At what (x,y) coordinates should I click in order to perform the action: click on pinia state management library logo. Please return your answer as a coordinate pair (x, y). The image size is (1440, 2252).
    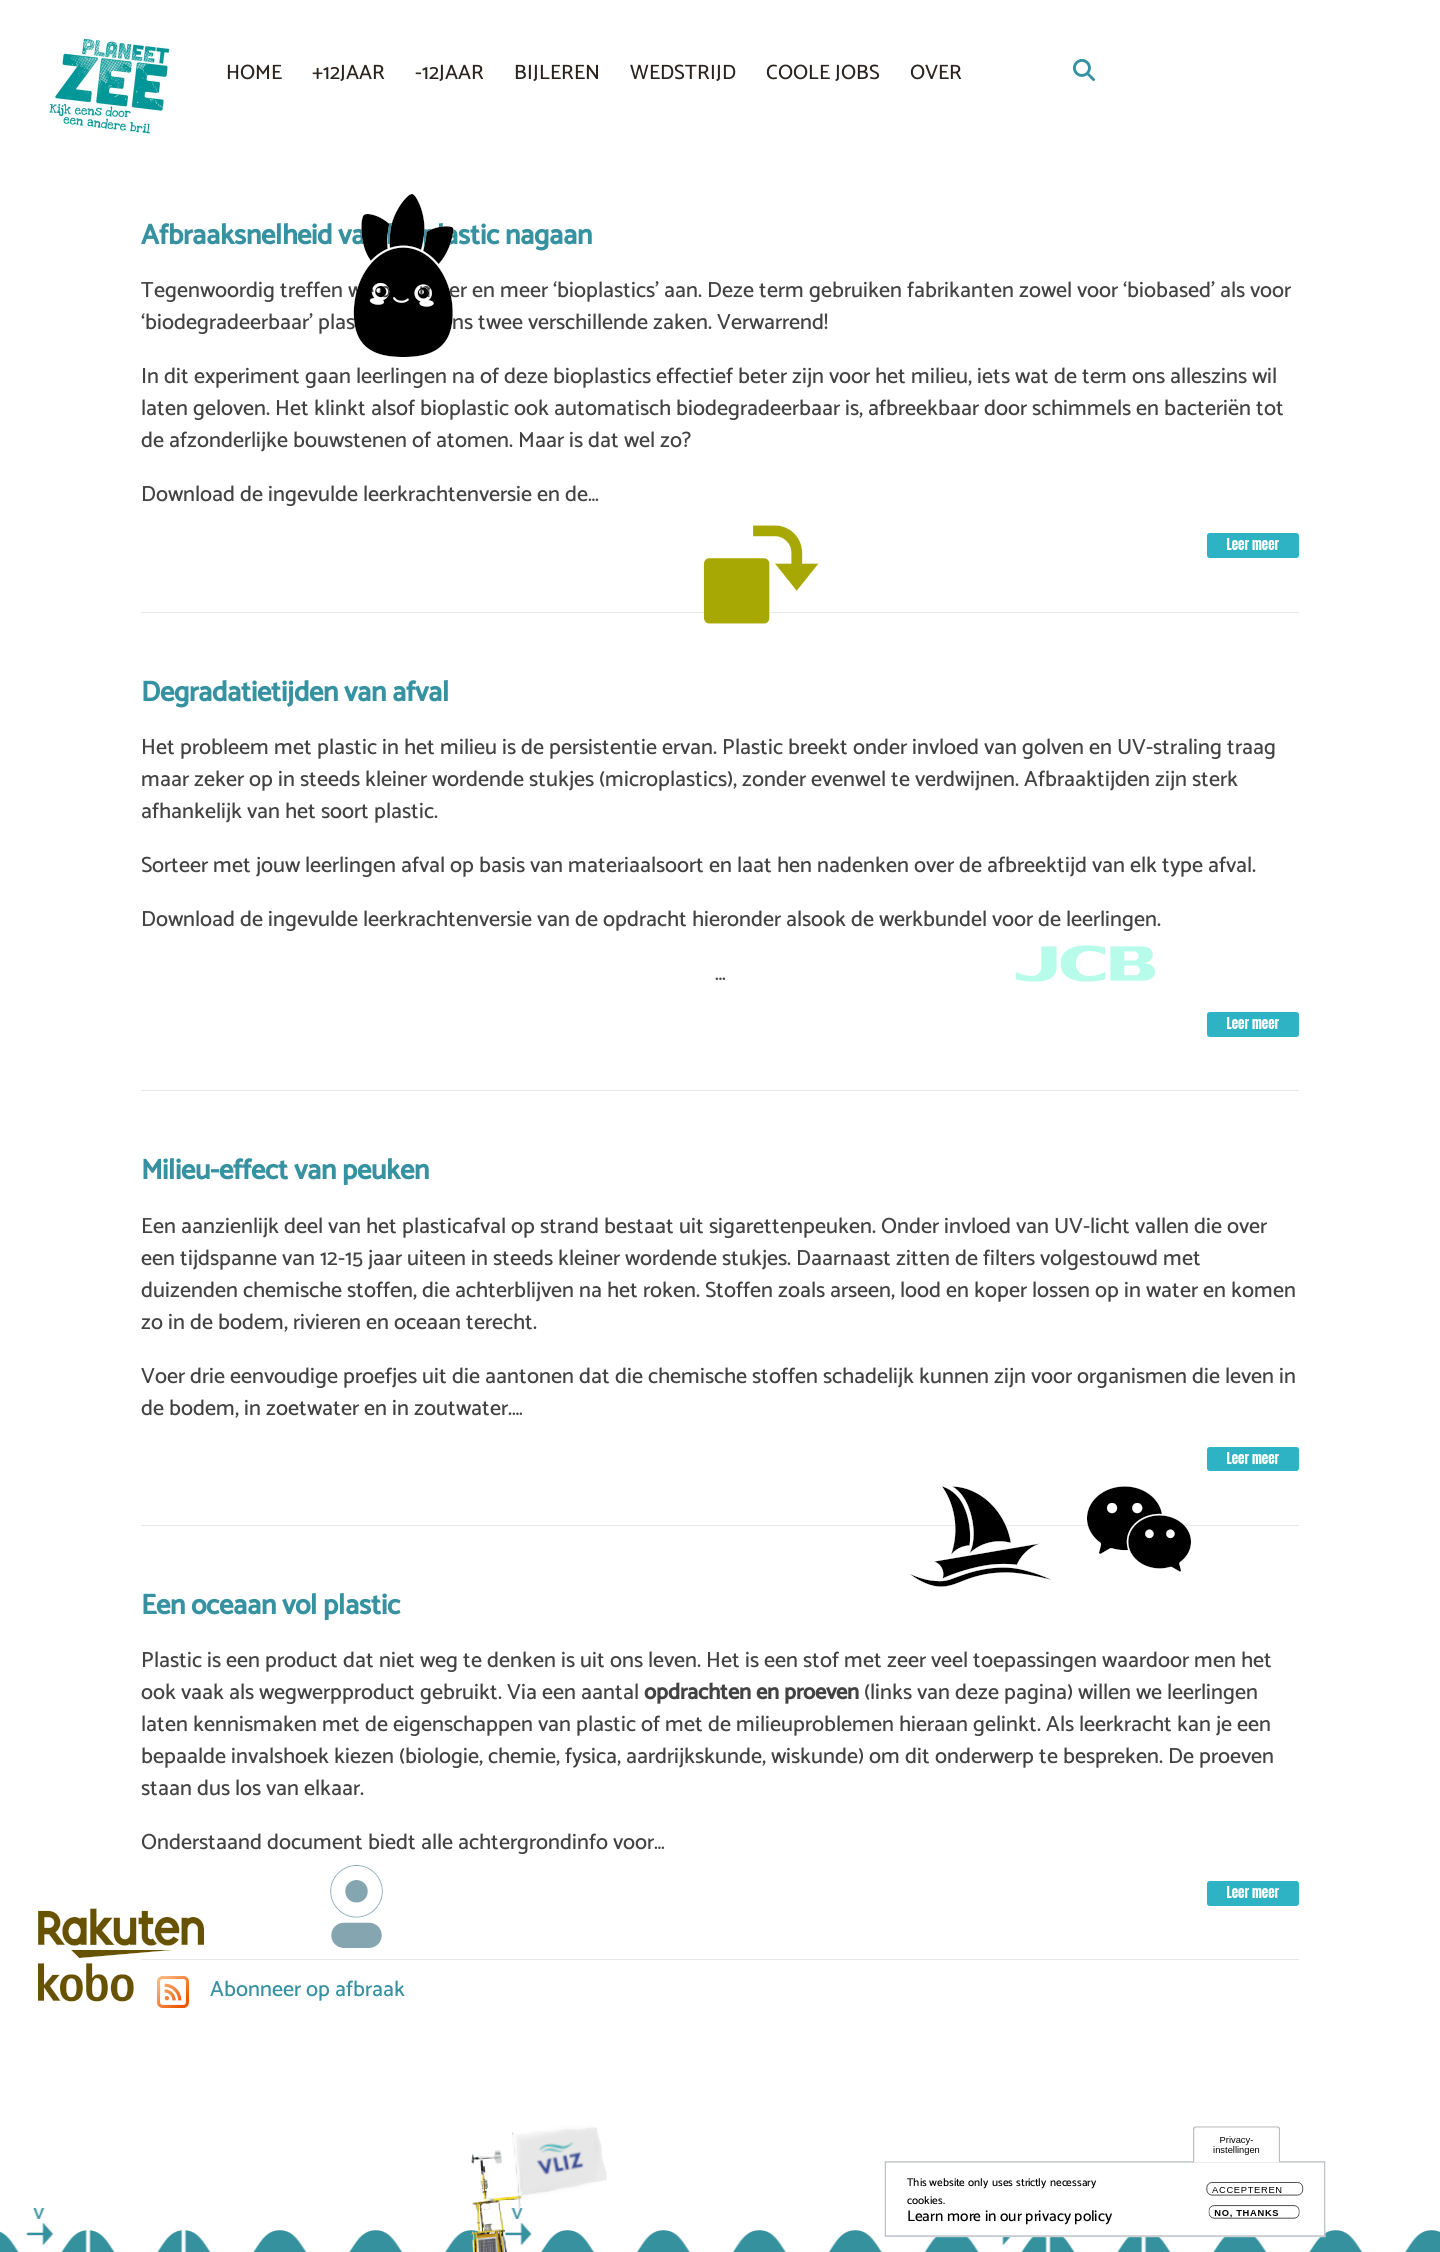
    Looking at the image, I should click on (403, 275).